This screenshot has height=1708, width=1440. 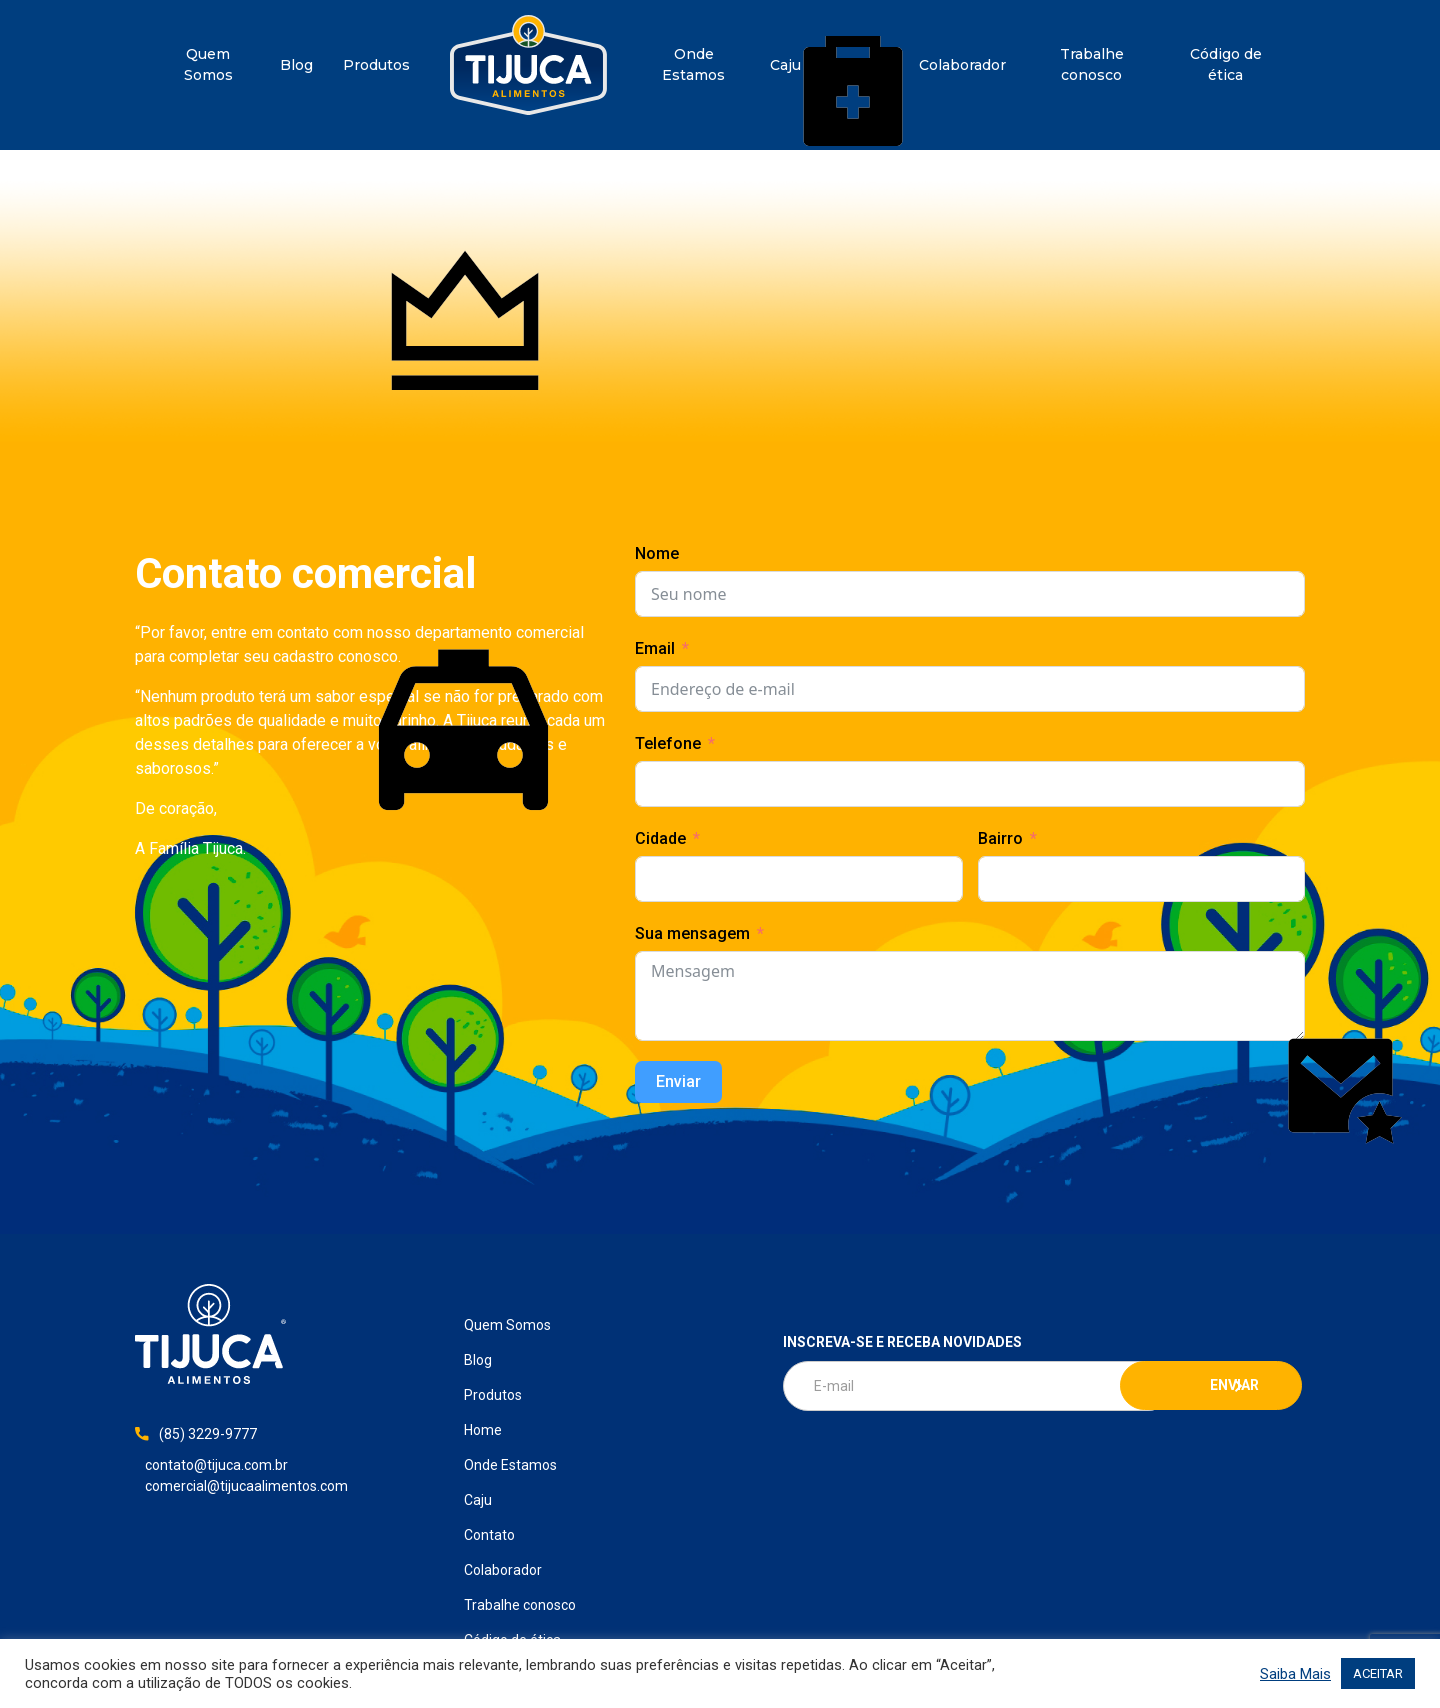 What do you see at coordinates (465, 324) in the screenshot?
I see `indicates VIP or premium membership status` at bounding box center [465, 324].